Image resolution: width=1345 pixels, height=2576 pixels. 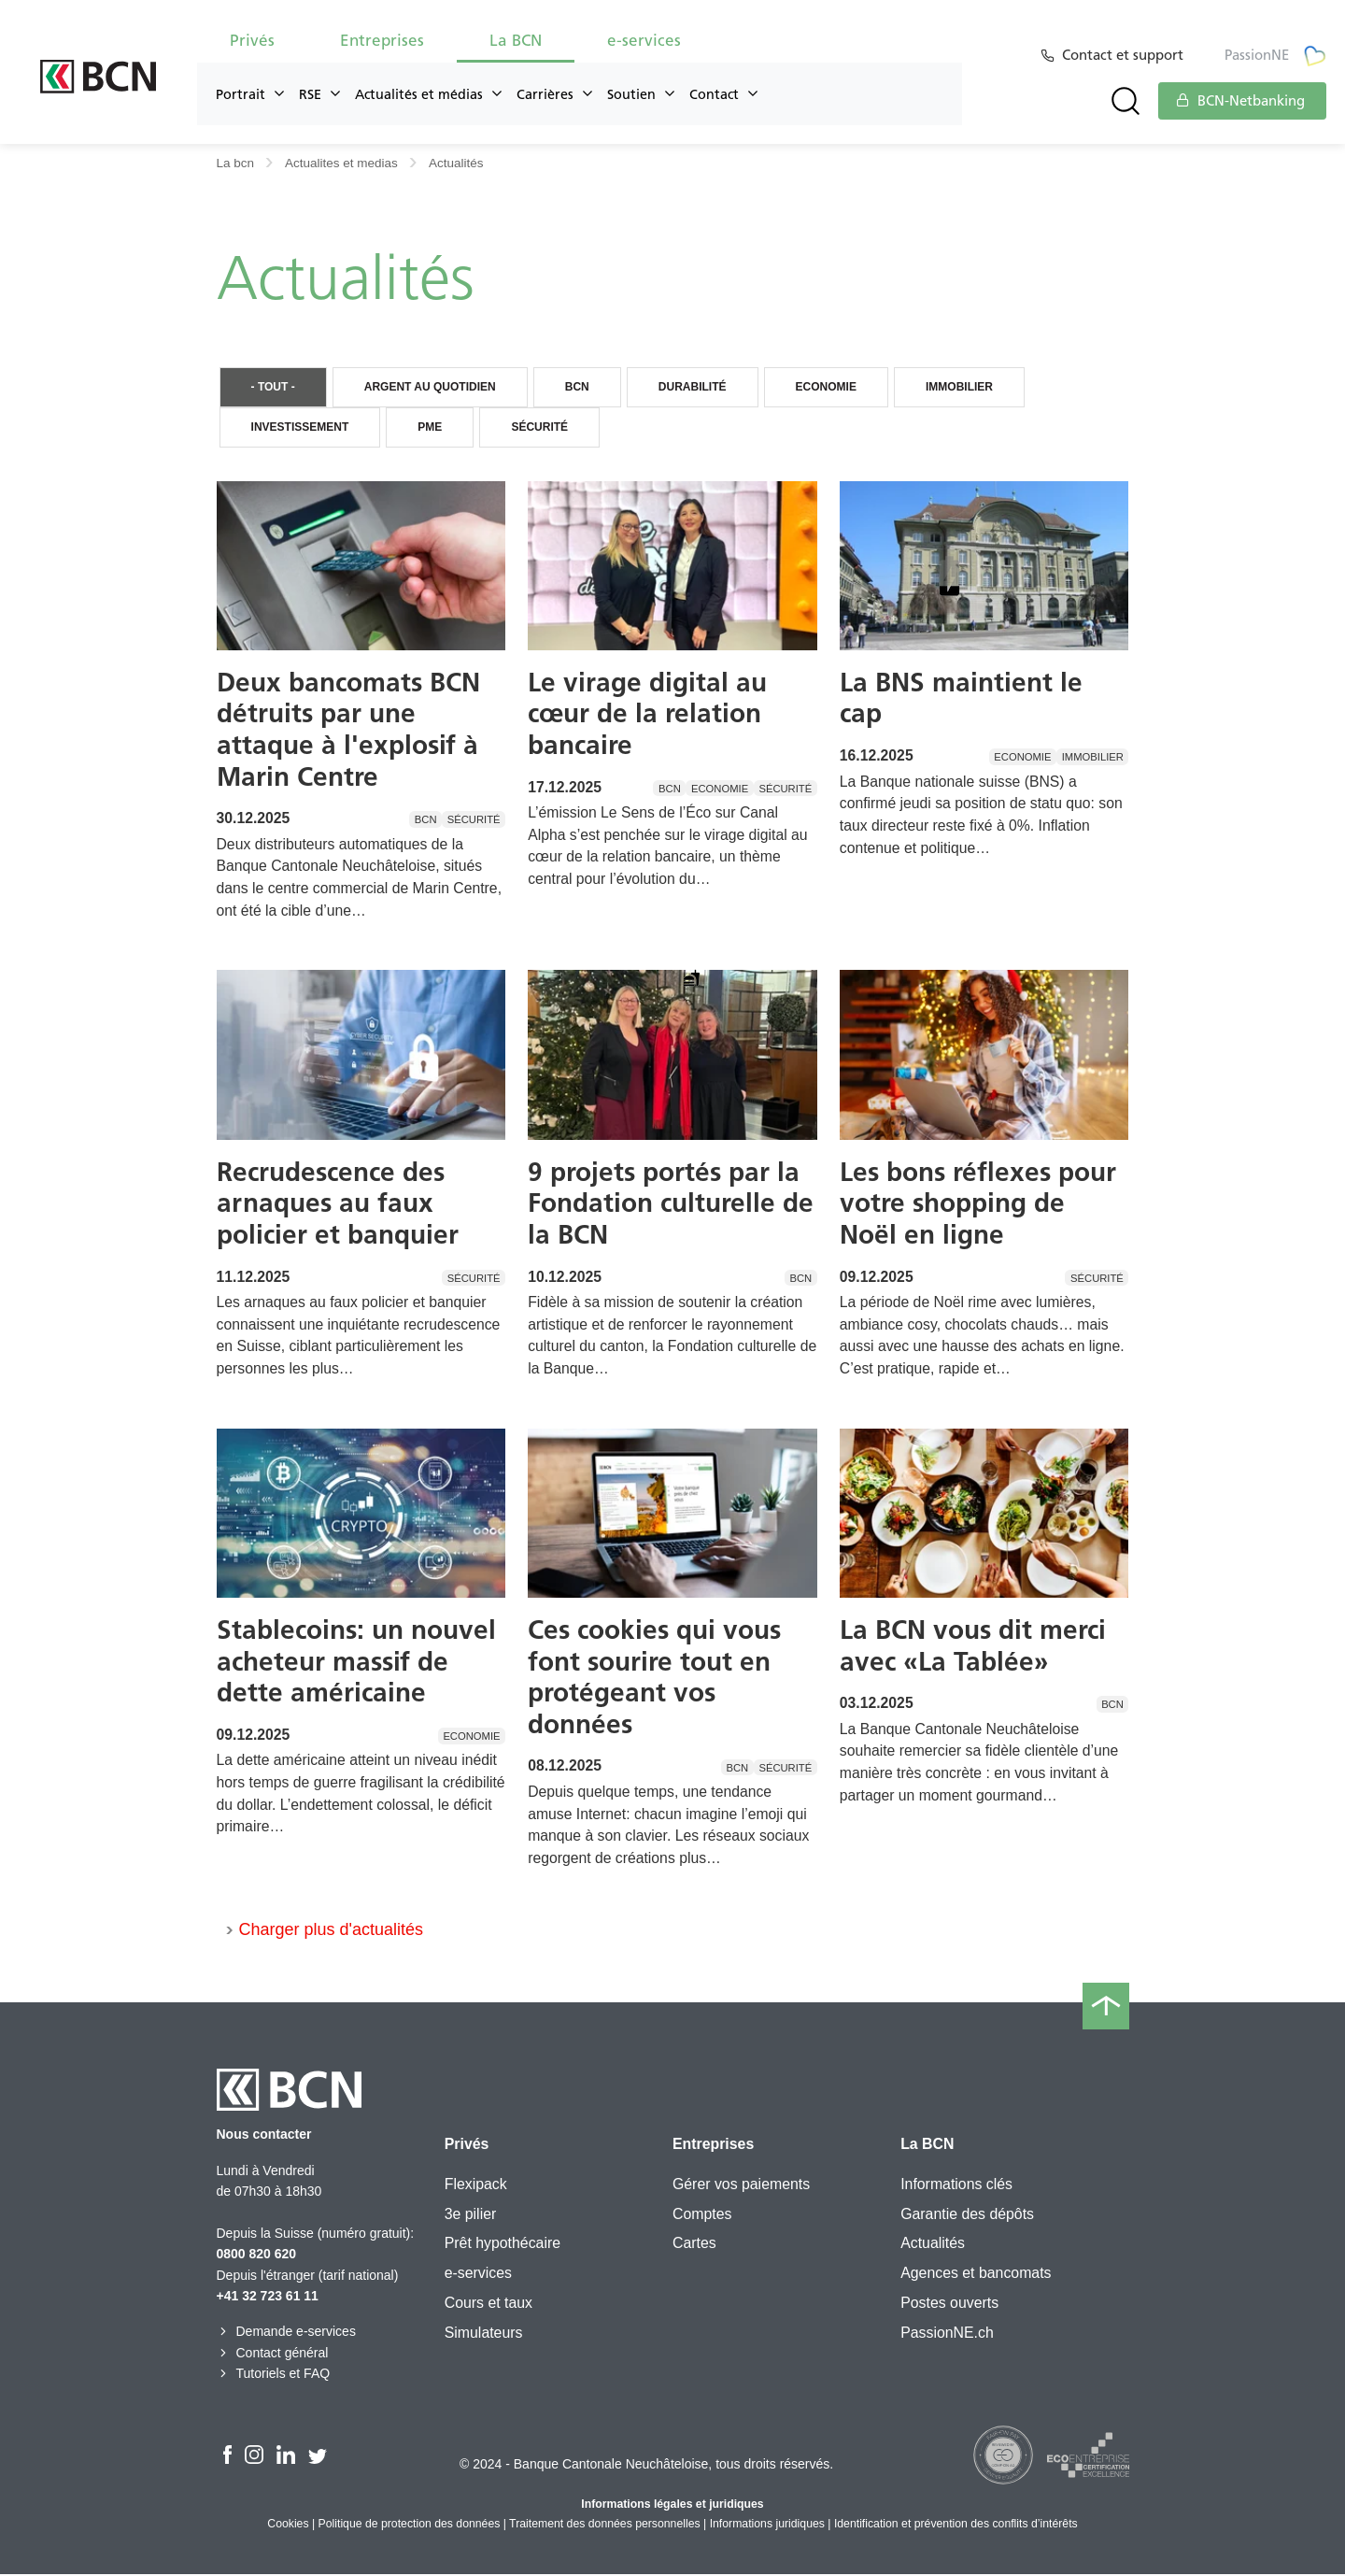 What do you see at coordinates (691, 977) in the screenshot?
I see `find nearby fast food restaurants` at bounding box center [691, 977].